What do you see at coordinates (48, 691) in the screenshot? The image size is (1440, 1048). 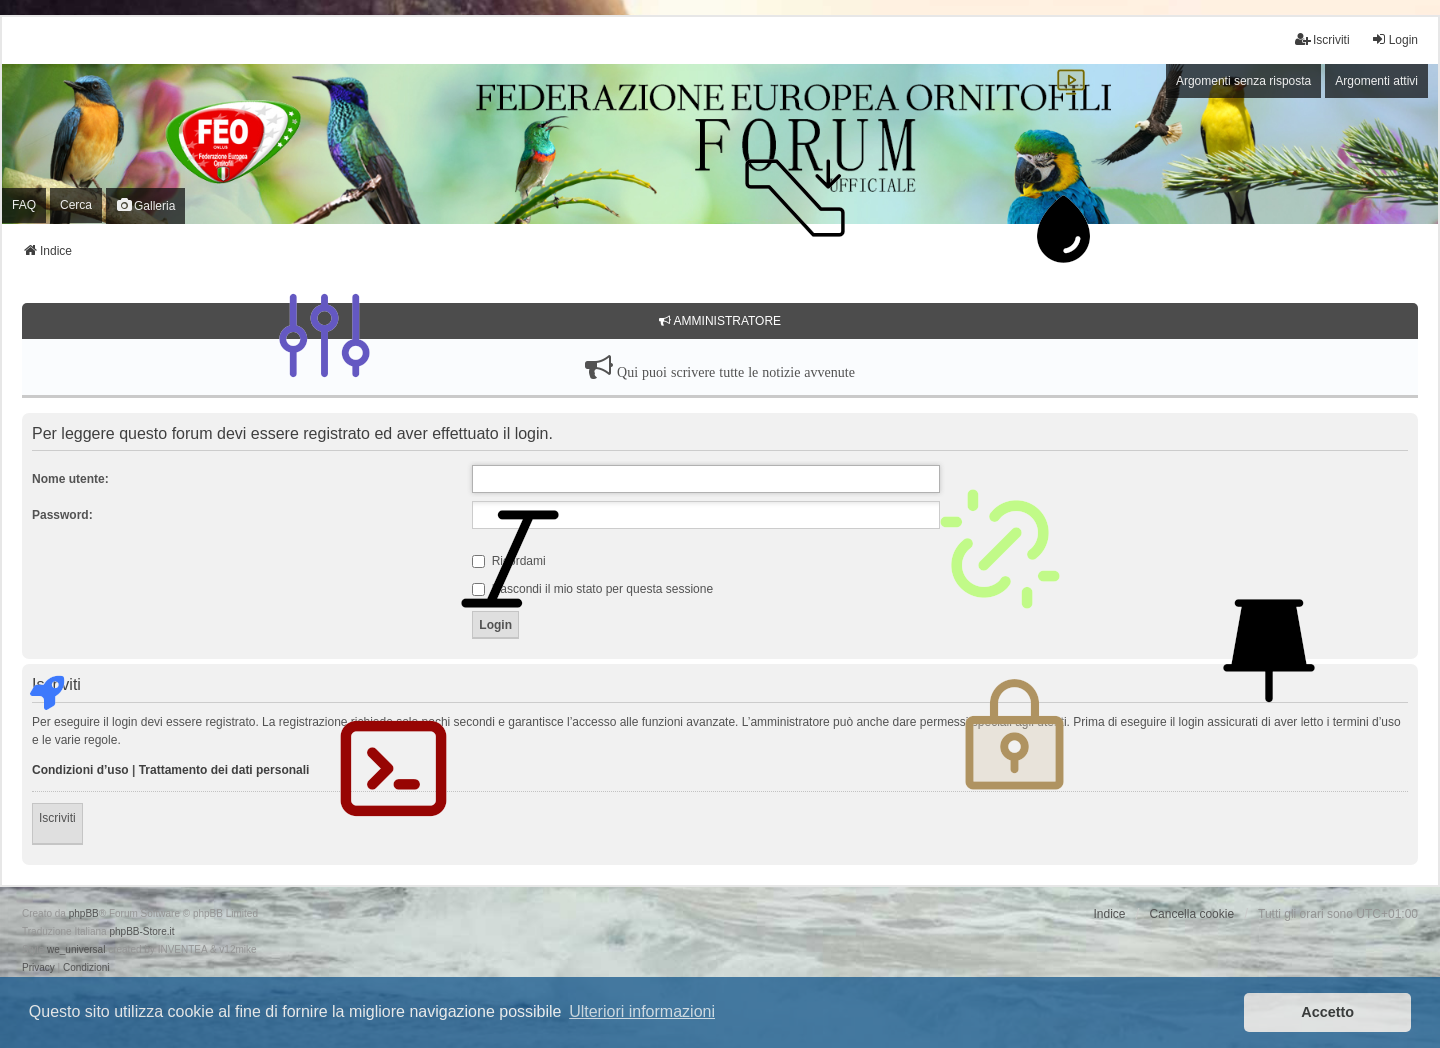 I see `launch or deploy an application` at bounding box center [48, 691].